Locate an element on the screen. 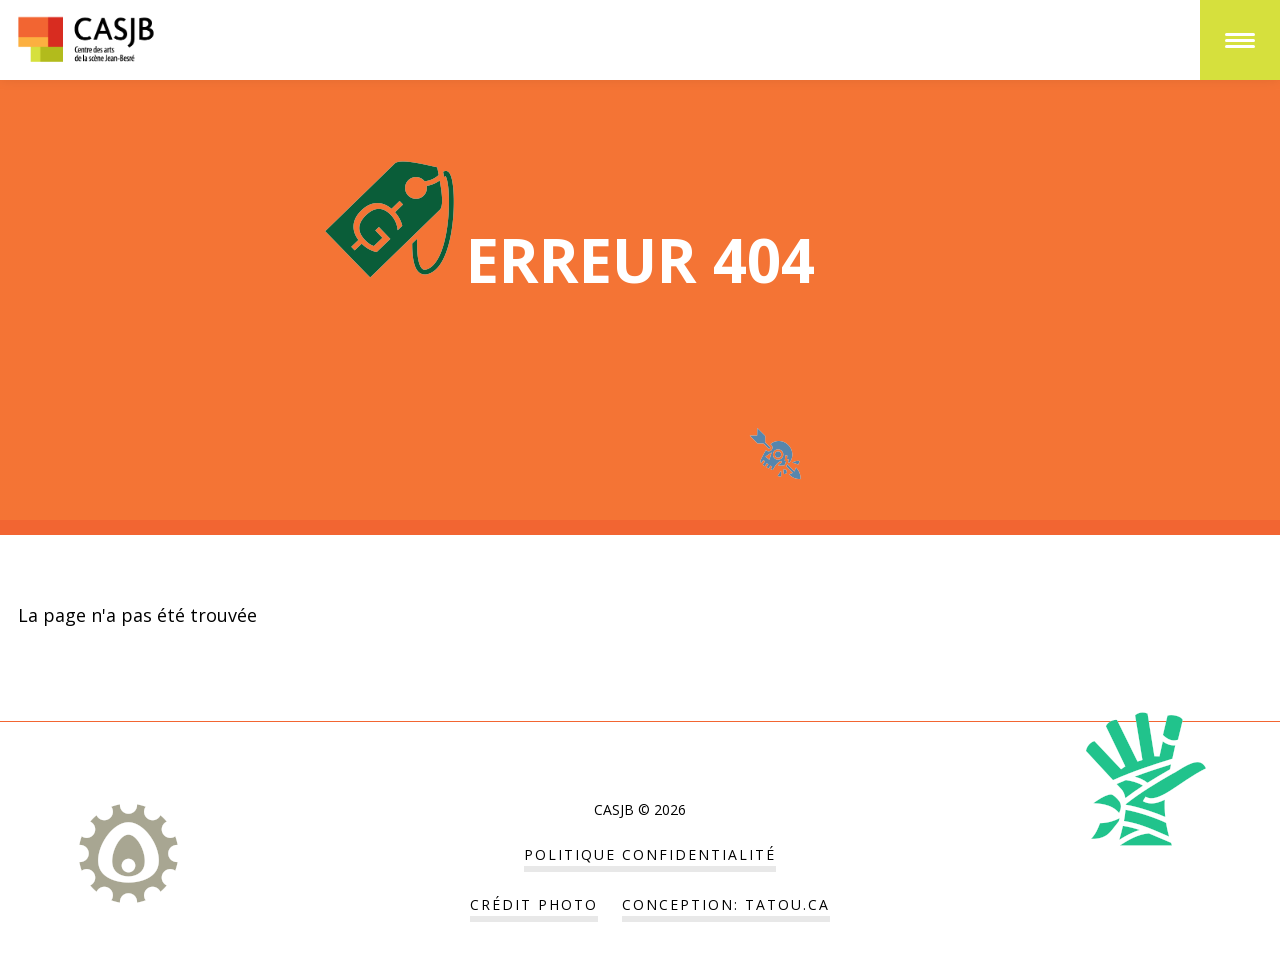 The height and width of the screenshot is (972, 1280). view price or discount information is located at coordinates (389, 219).